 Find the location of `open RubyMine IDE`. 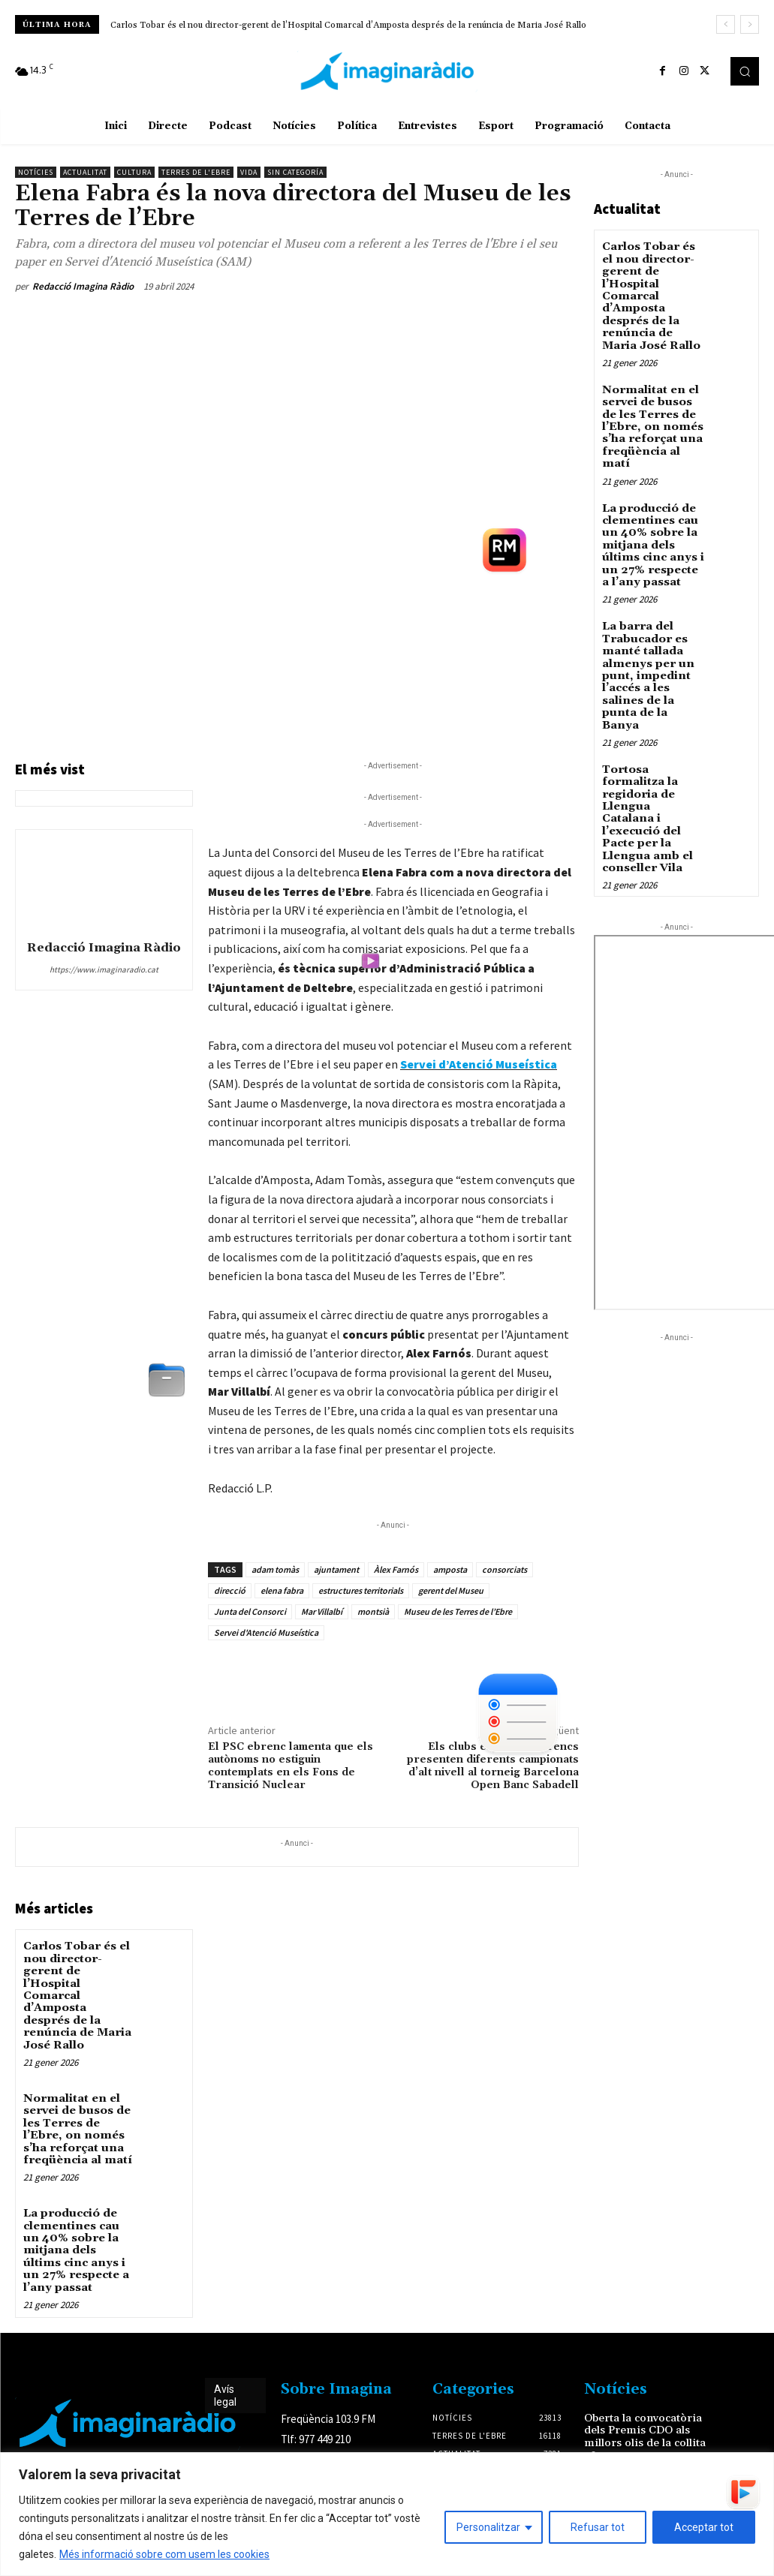

open RubyMine IDE is located at coordinates (504, 550).